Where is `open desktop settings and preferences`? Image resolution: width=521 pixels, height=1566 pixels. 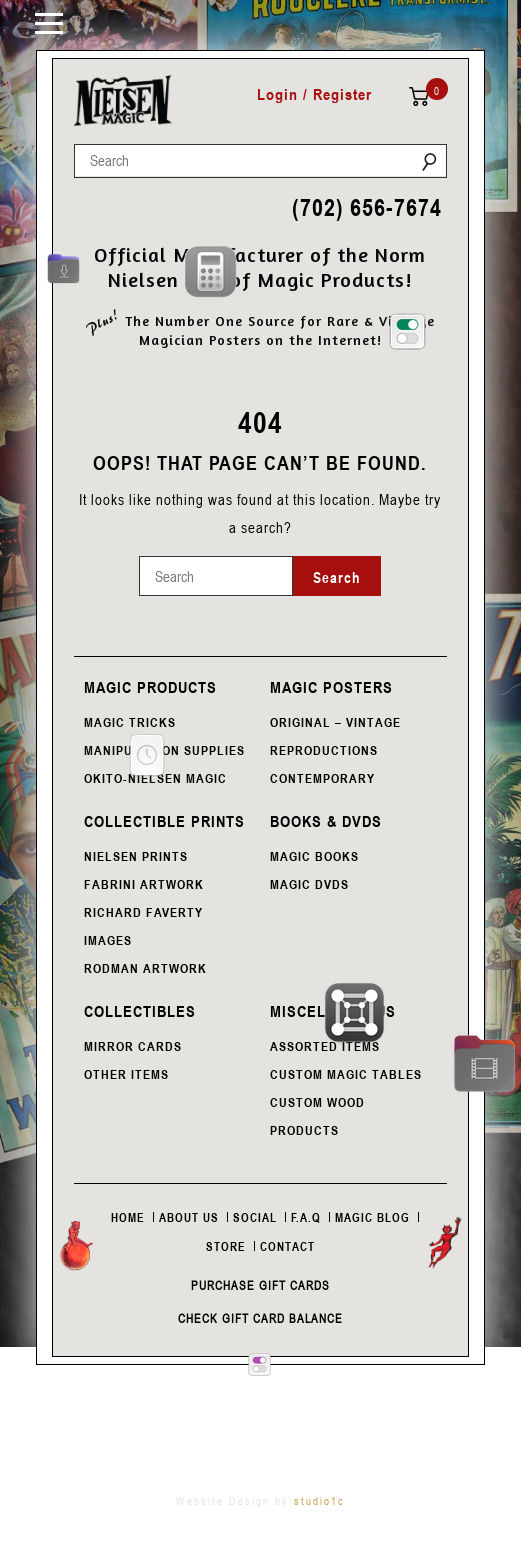
open desktop settings and preferences is located at coordinates (407, 331).